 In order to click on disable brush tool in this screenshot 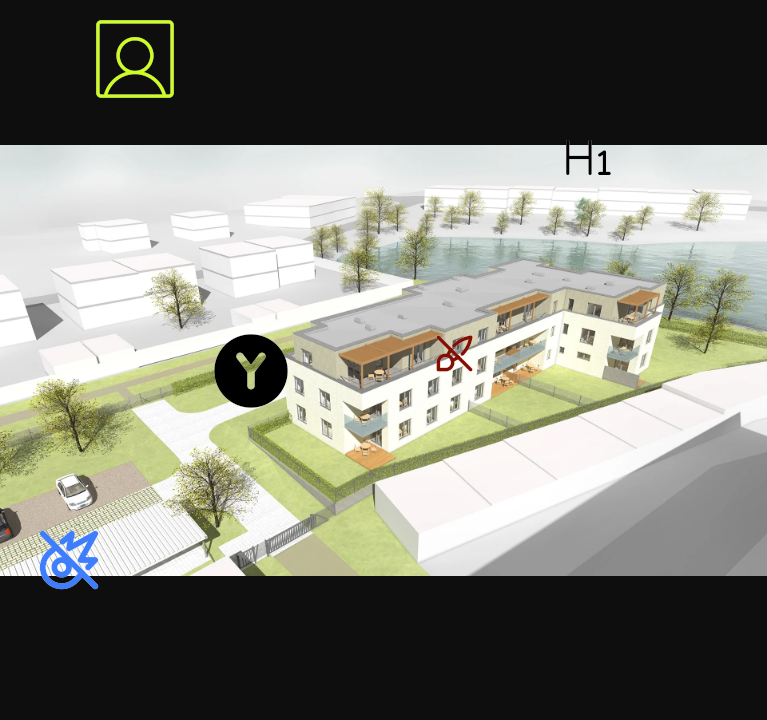, I will do `click(454, 353)`.